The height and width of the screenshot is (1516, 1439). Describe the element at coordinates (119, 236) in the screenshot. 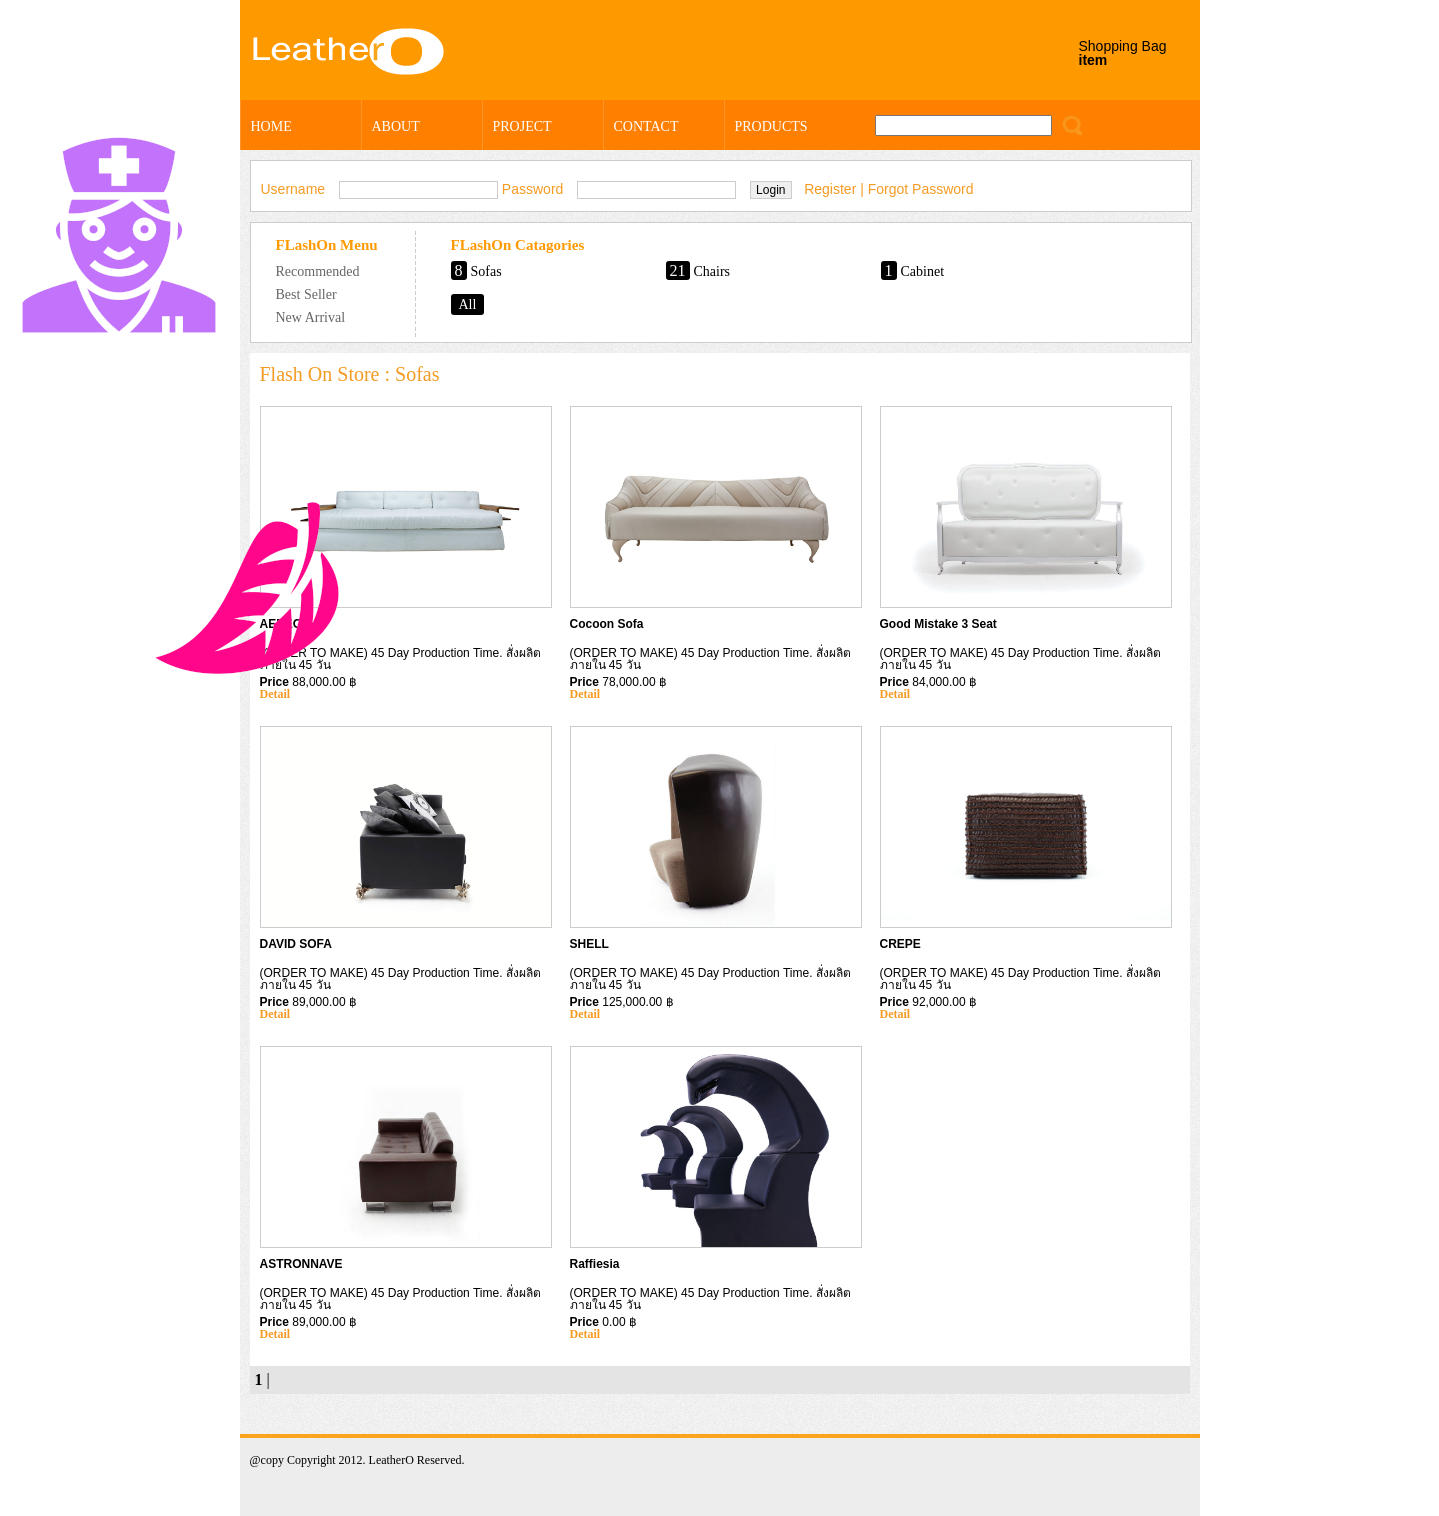

I see `view male nurse profile or contact` at that location.